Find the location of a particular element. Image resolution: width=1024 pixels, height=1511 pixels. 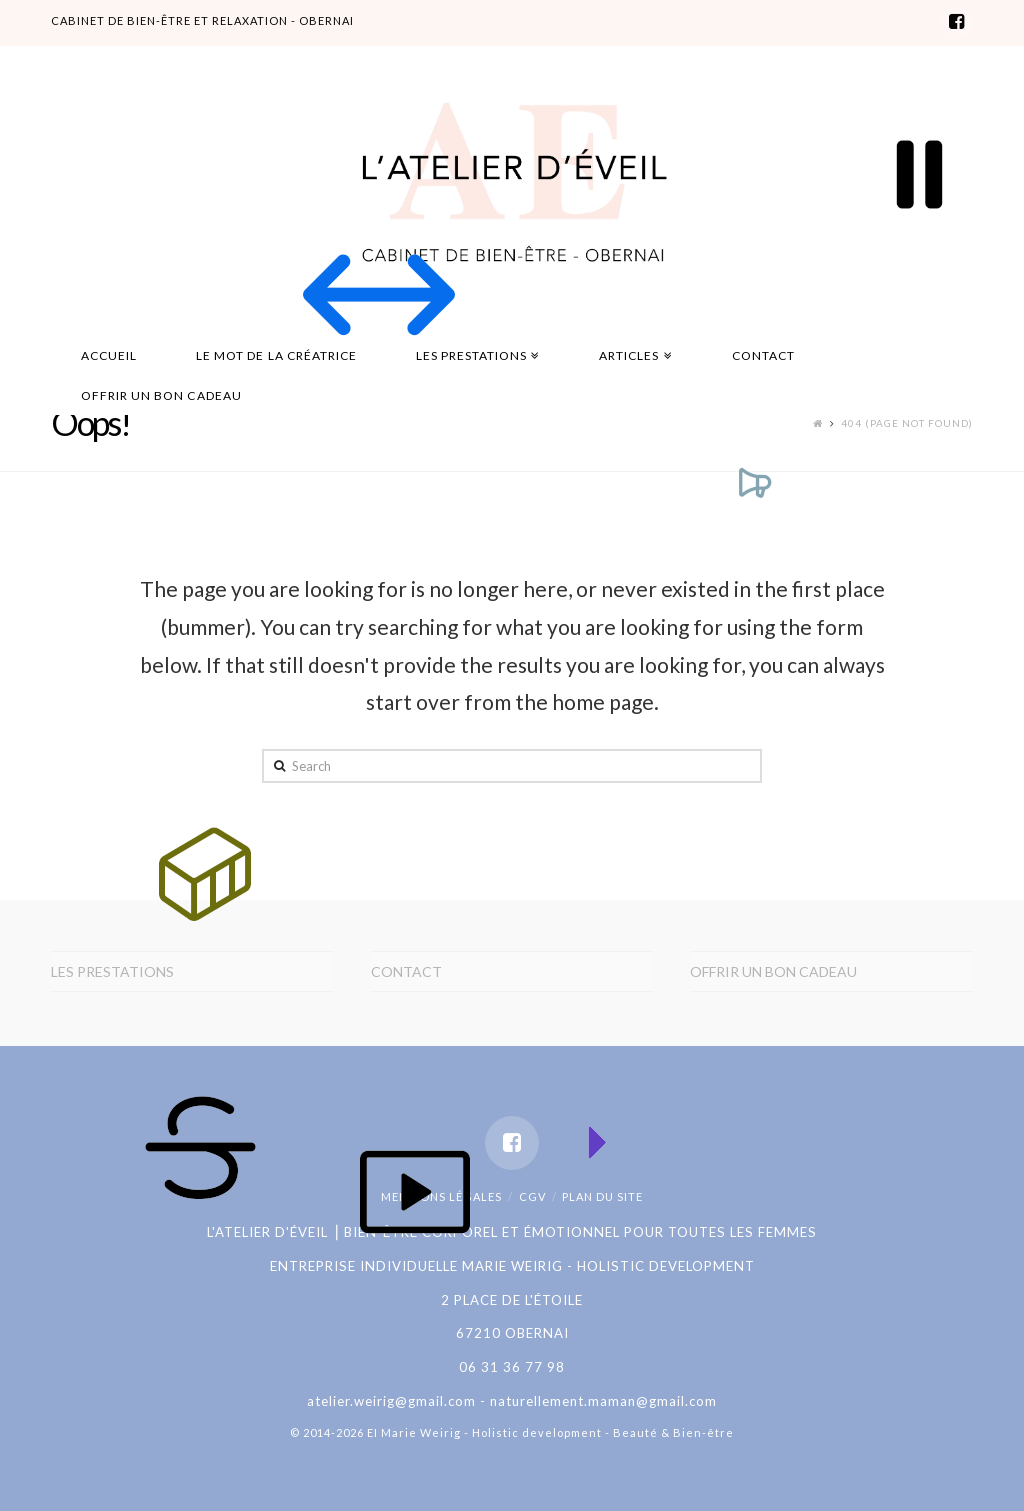

pause media playback is located at coordinates (919, 174).